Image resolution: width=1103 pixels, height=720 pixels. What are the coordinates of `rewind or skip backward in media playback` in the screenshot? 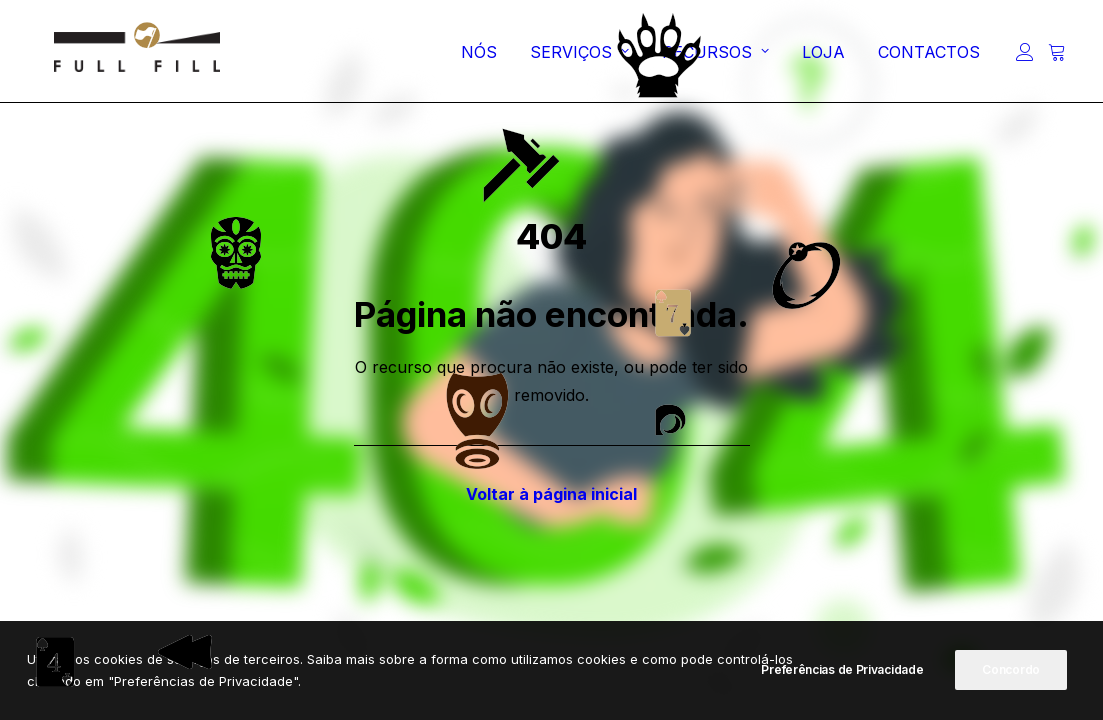 It's located at (185, 652).